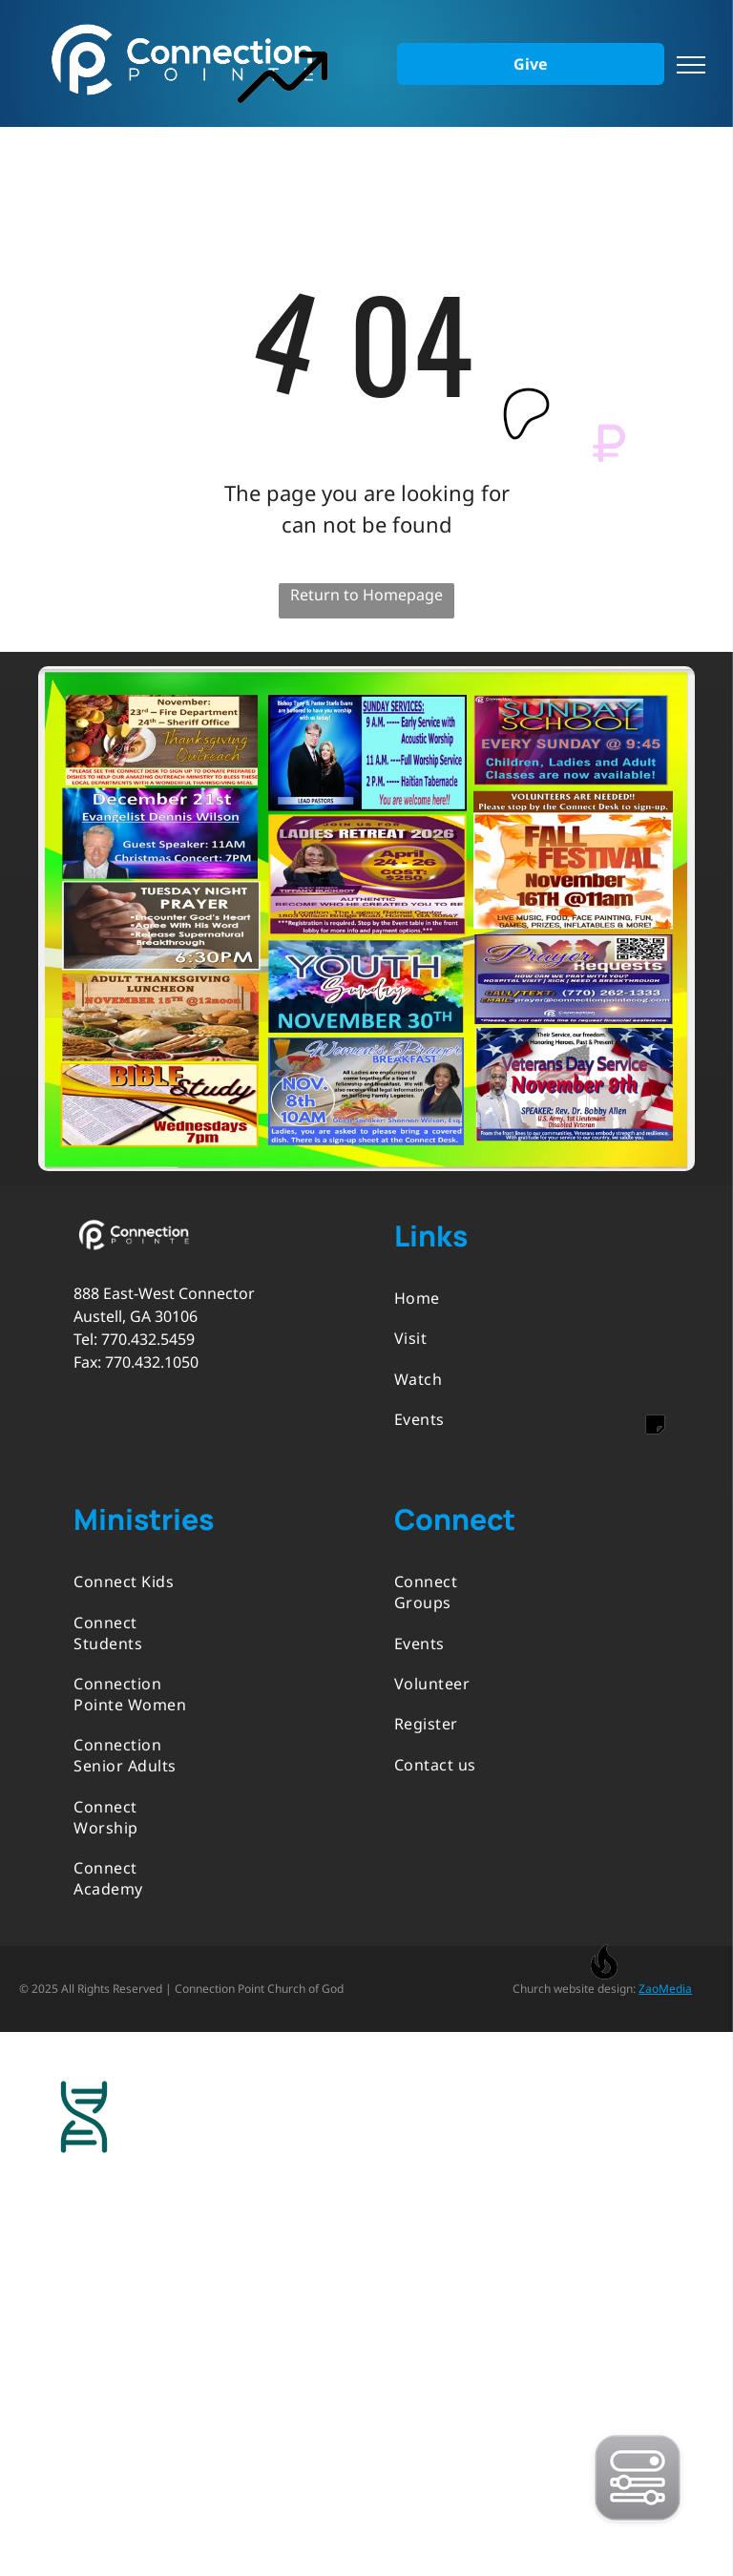 This screenshot has width=733, height=2576. Describe the element at coordinates (655, 1424) in the screenshot. I see `add a new sticky note` at that location.